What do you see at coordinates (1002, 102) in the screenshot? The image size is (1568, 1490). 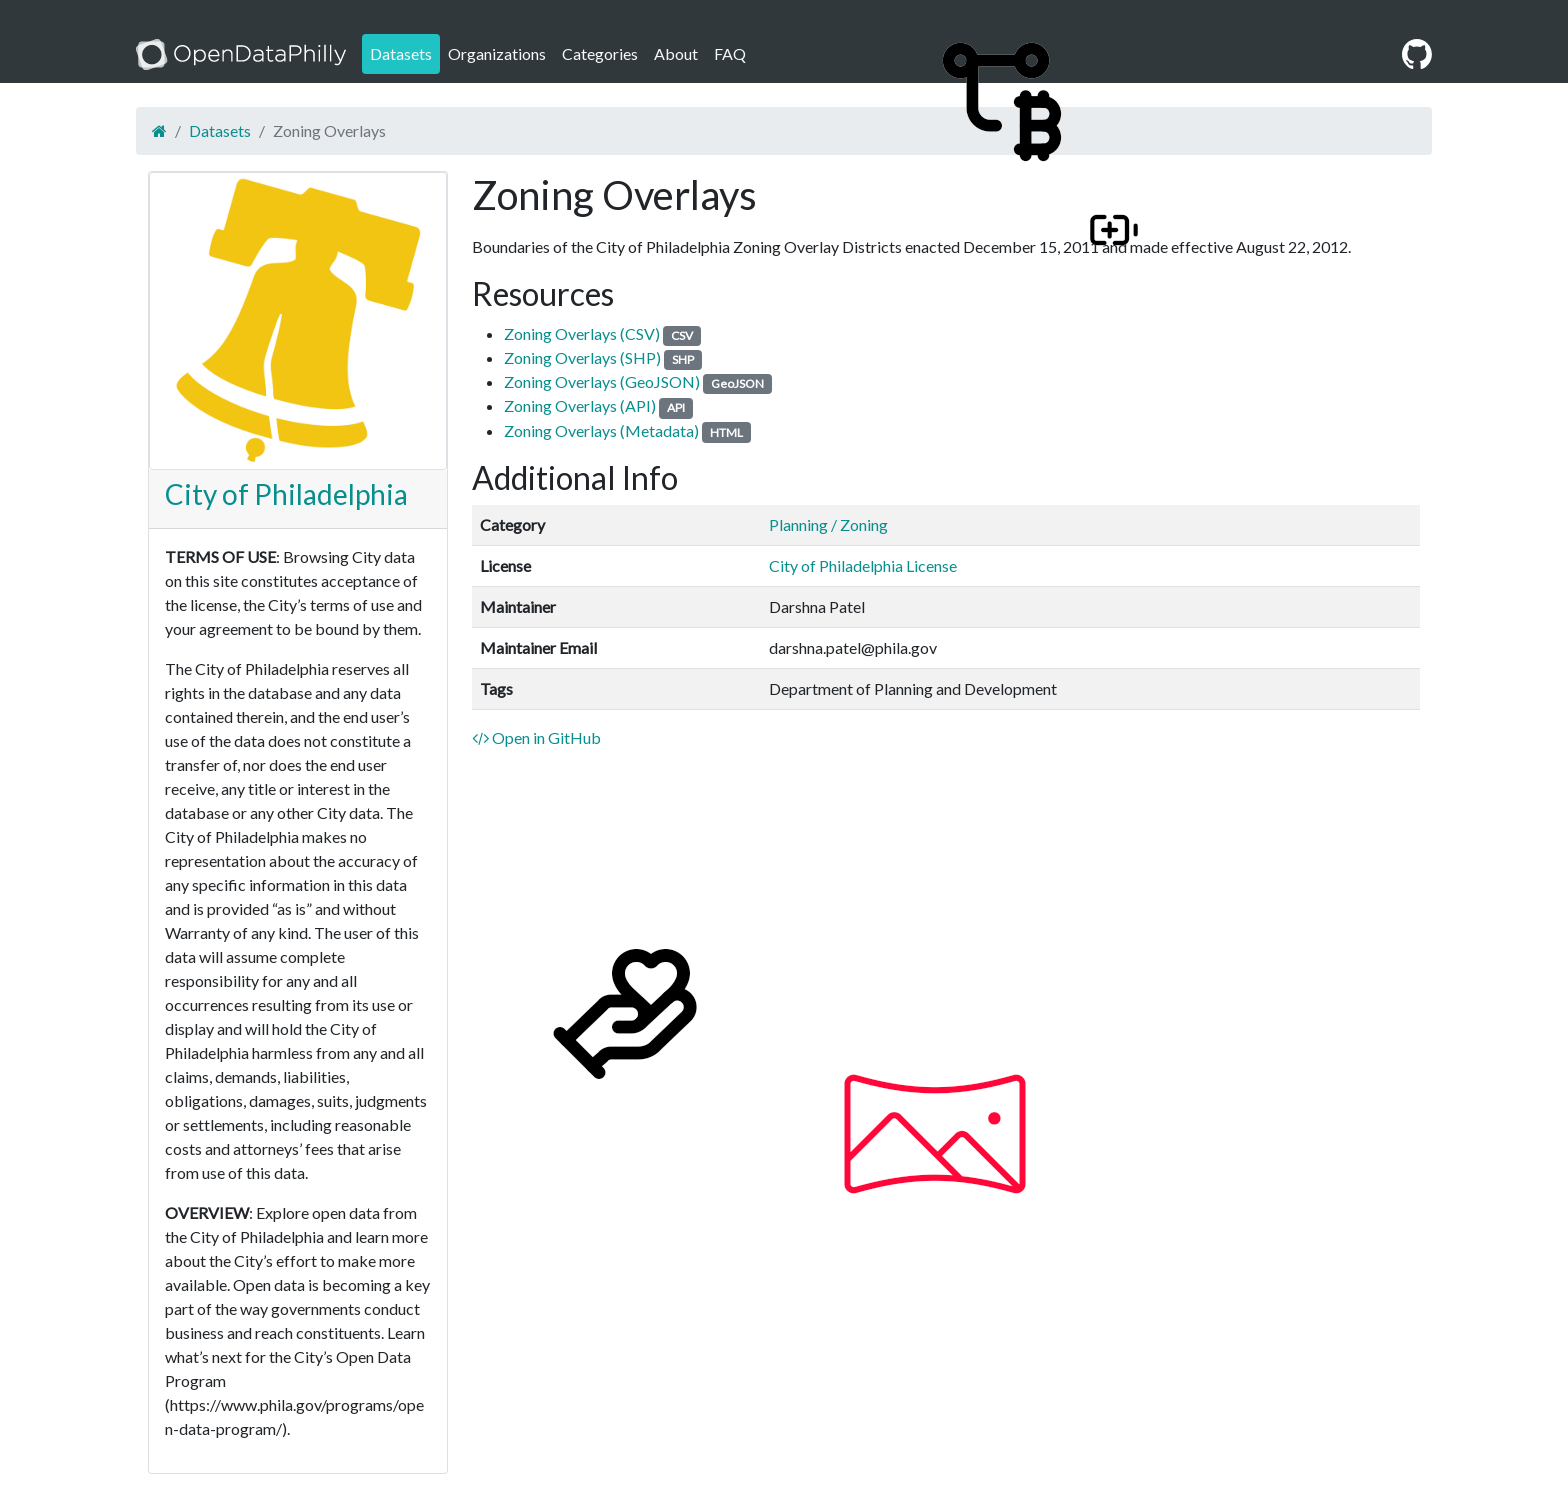 I see `view bitcoin transaction history` at bounding box center [1002, 102].